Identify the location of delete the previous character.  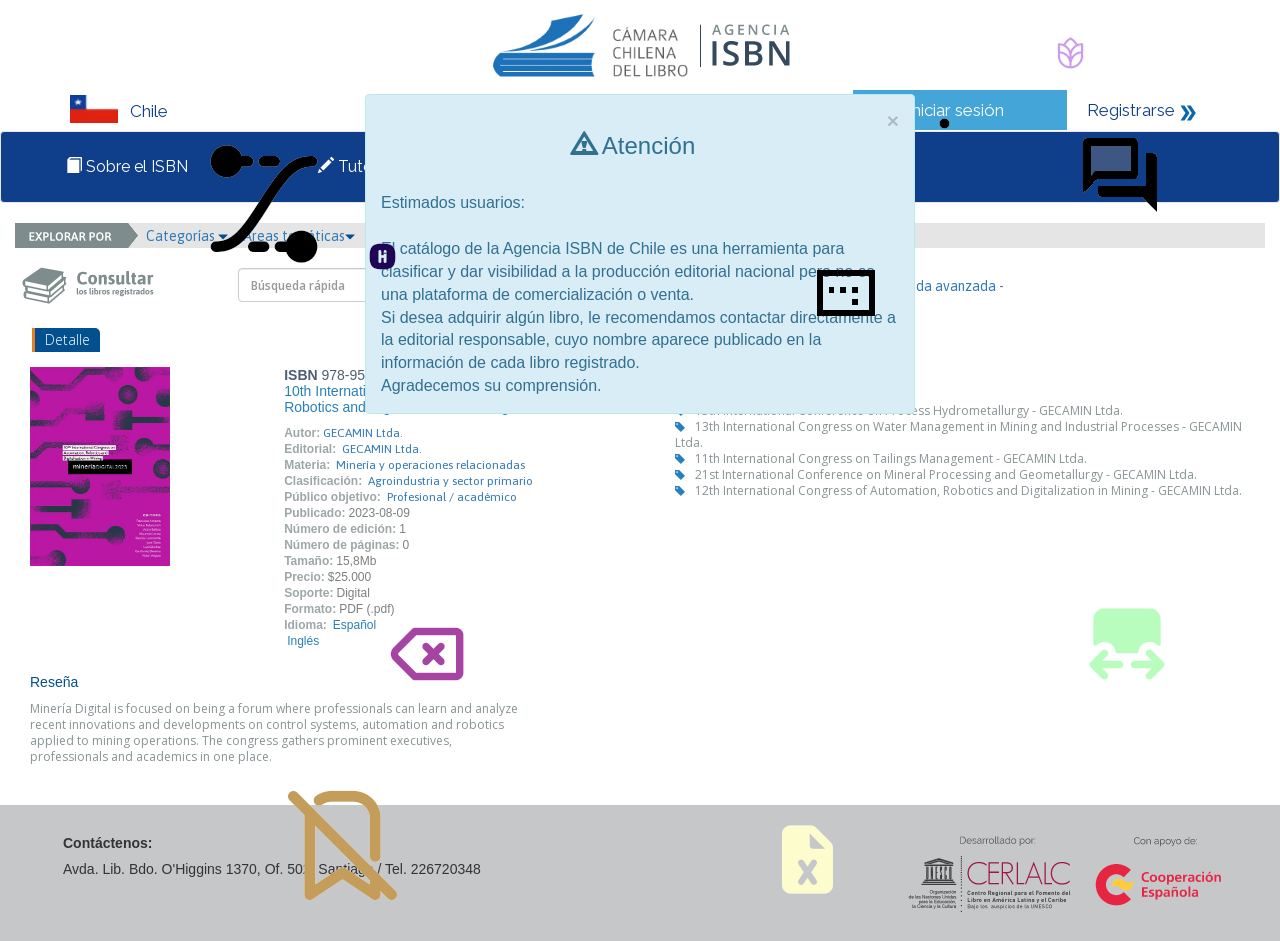
(426, 654).